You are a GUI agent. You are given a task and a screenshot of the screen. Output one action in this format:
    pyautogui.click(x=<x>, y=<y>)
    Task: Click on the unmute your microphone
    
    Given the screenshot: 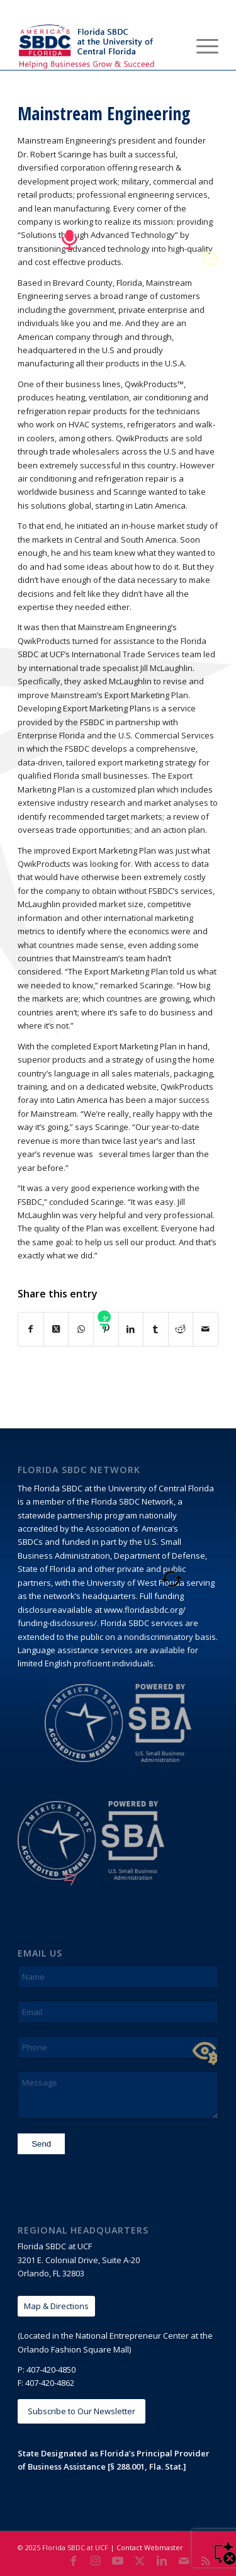 What is the action you would take?
    pyautogui.click(x=69, y=239)
    